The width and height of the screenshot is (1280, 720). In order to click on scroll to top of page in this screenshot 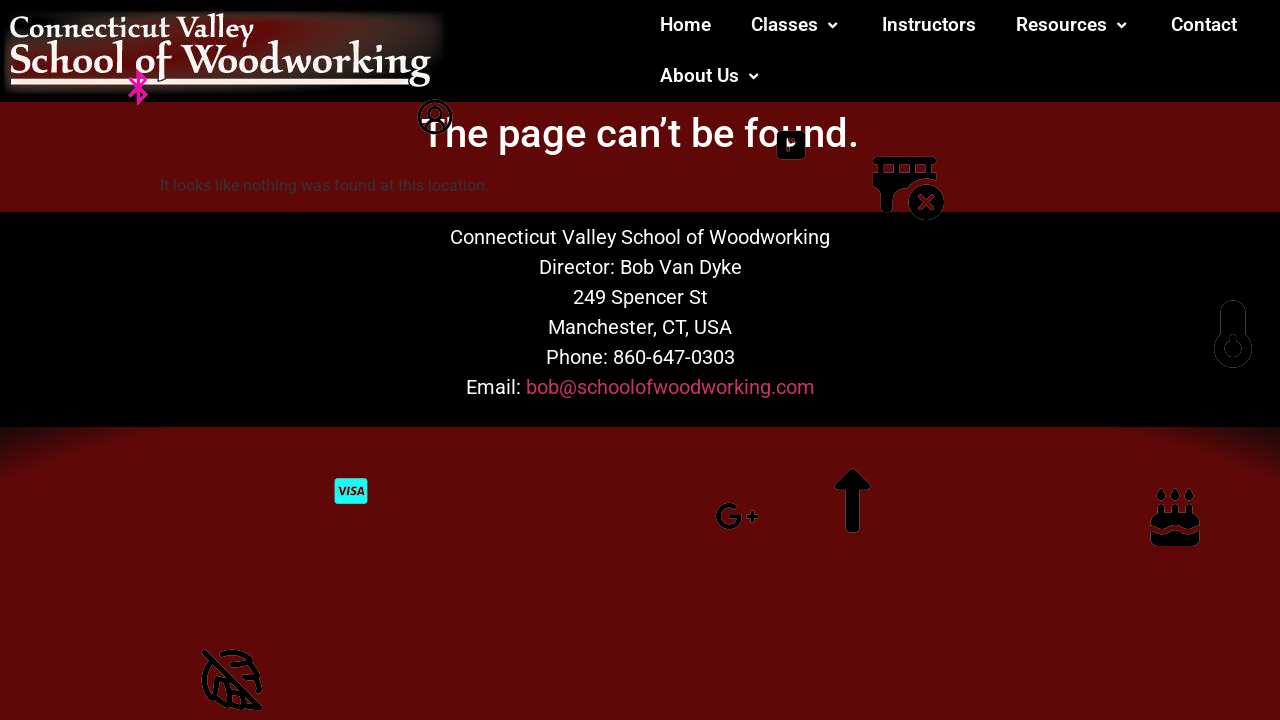, I will do `click(852, 500)`.